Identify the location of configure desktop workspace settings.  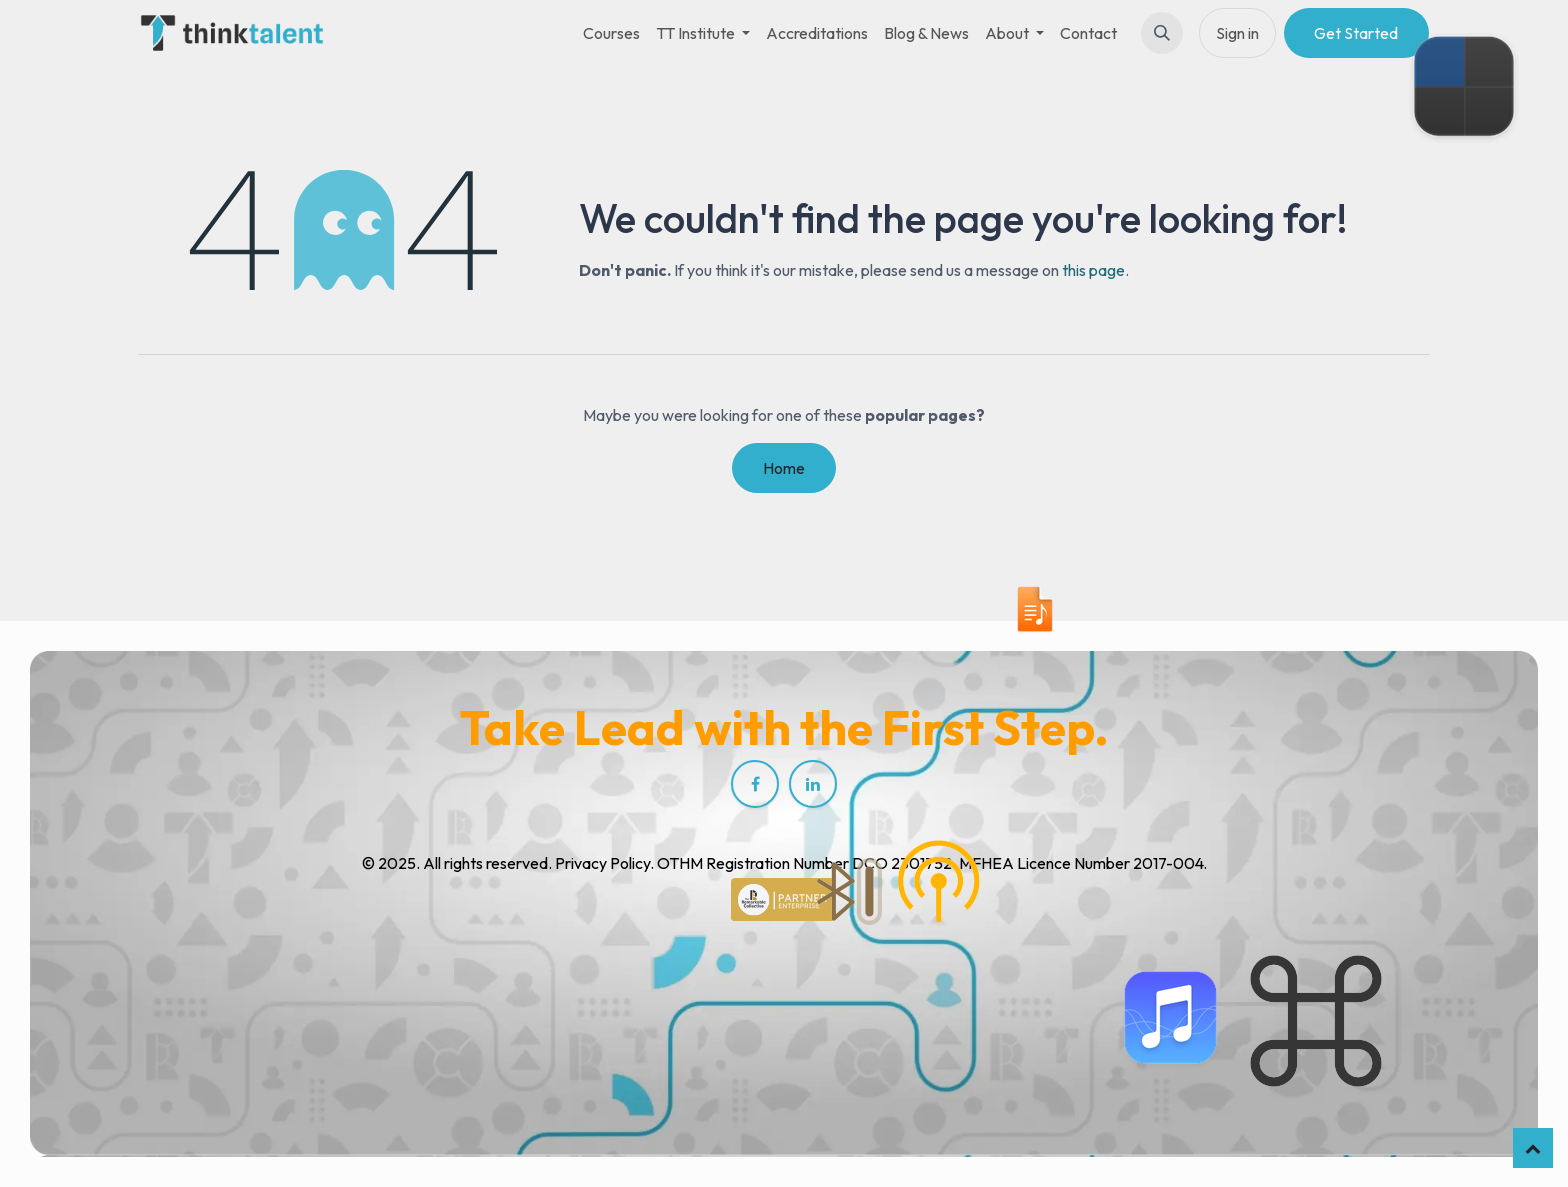
(1464, 88).